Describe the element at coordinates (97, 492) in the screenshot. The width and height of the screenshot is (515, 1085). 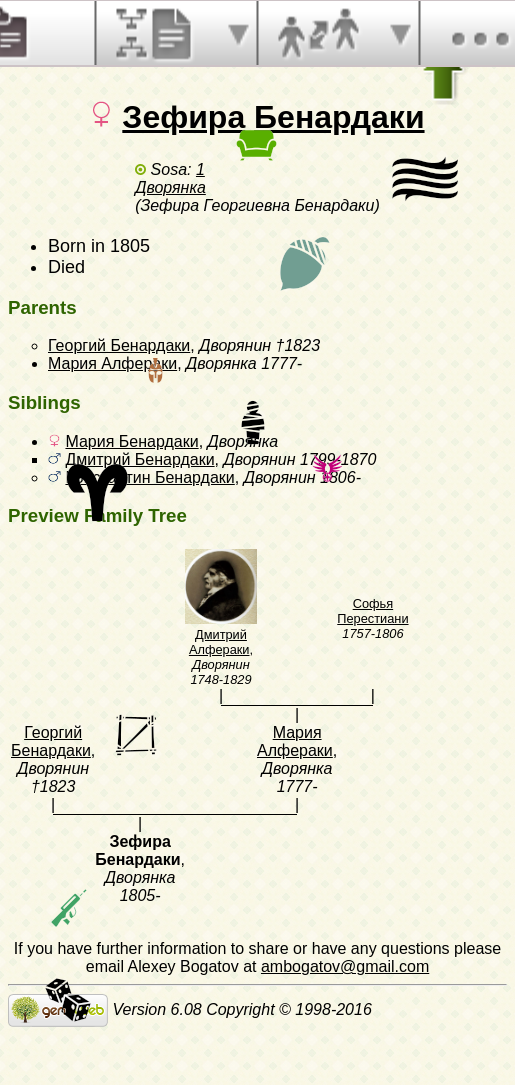
I see `indicates aries zodiac sign` at that location.